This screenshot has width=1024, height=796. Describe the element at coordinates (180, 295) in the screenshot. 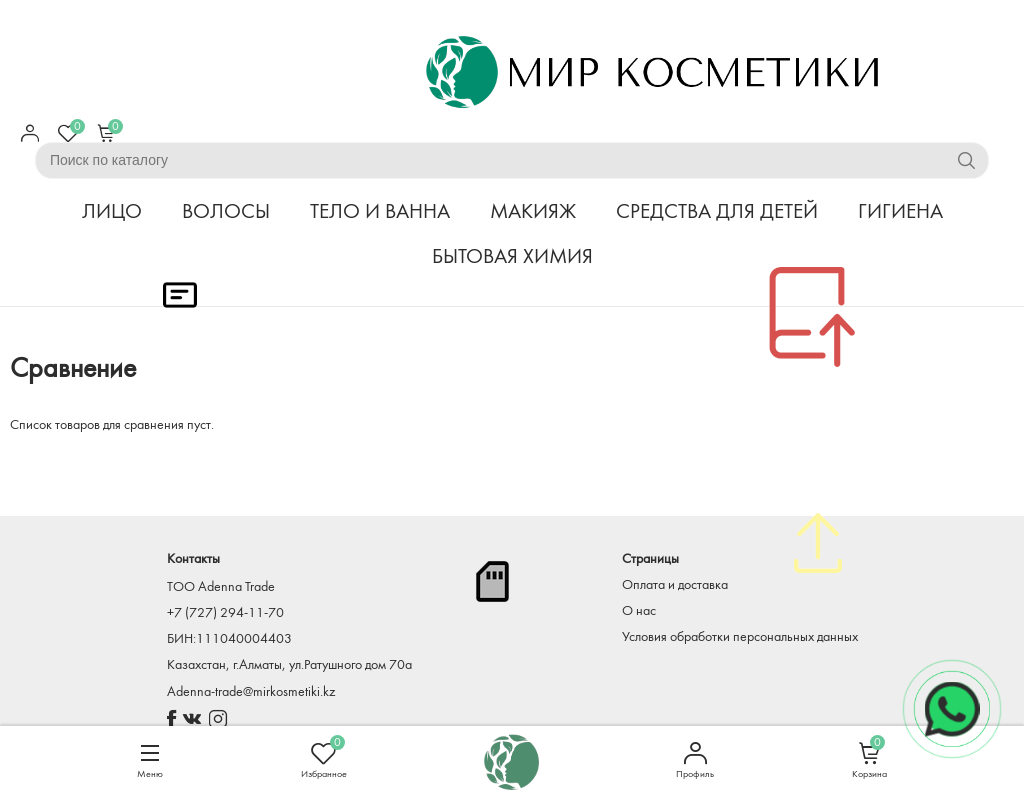

I see `create a new note or document` at that location.